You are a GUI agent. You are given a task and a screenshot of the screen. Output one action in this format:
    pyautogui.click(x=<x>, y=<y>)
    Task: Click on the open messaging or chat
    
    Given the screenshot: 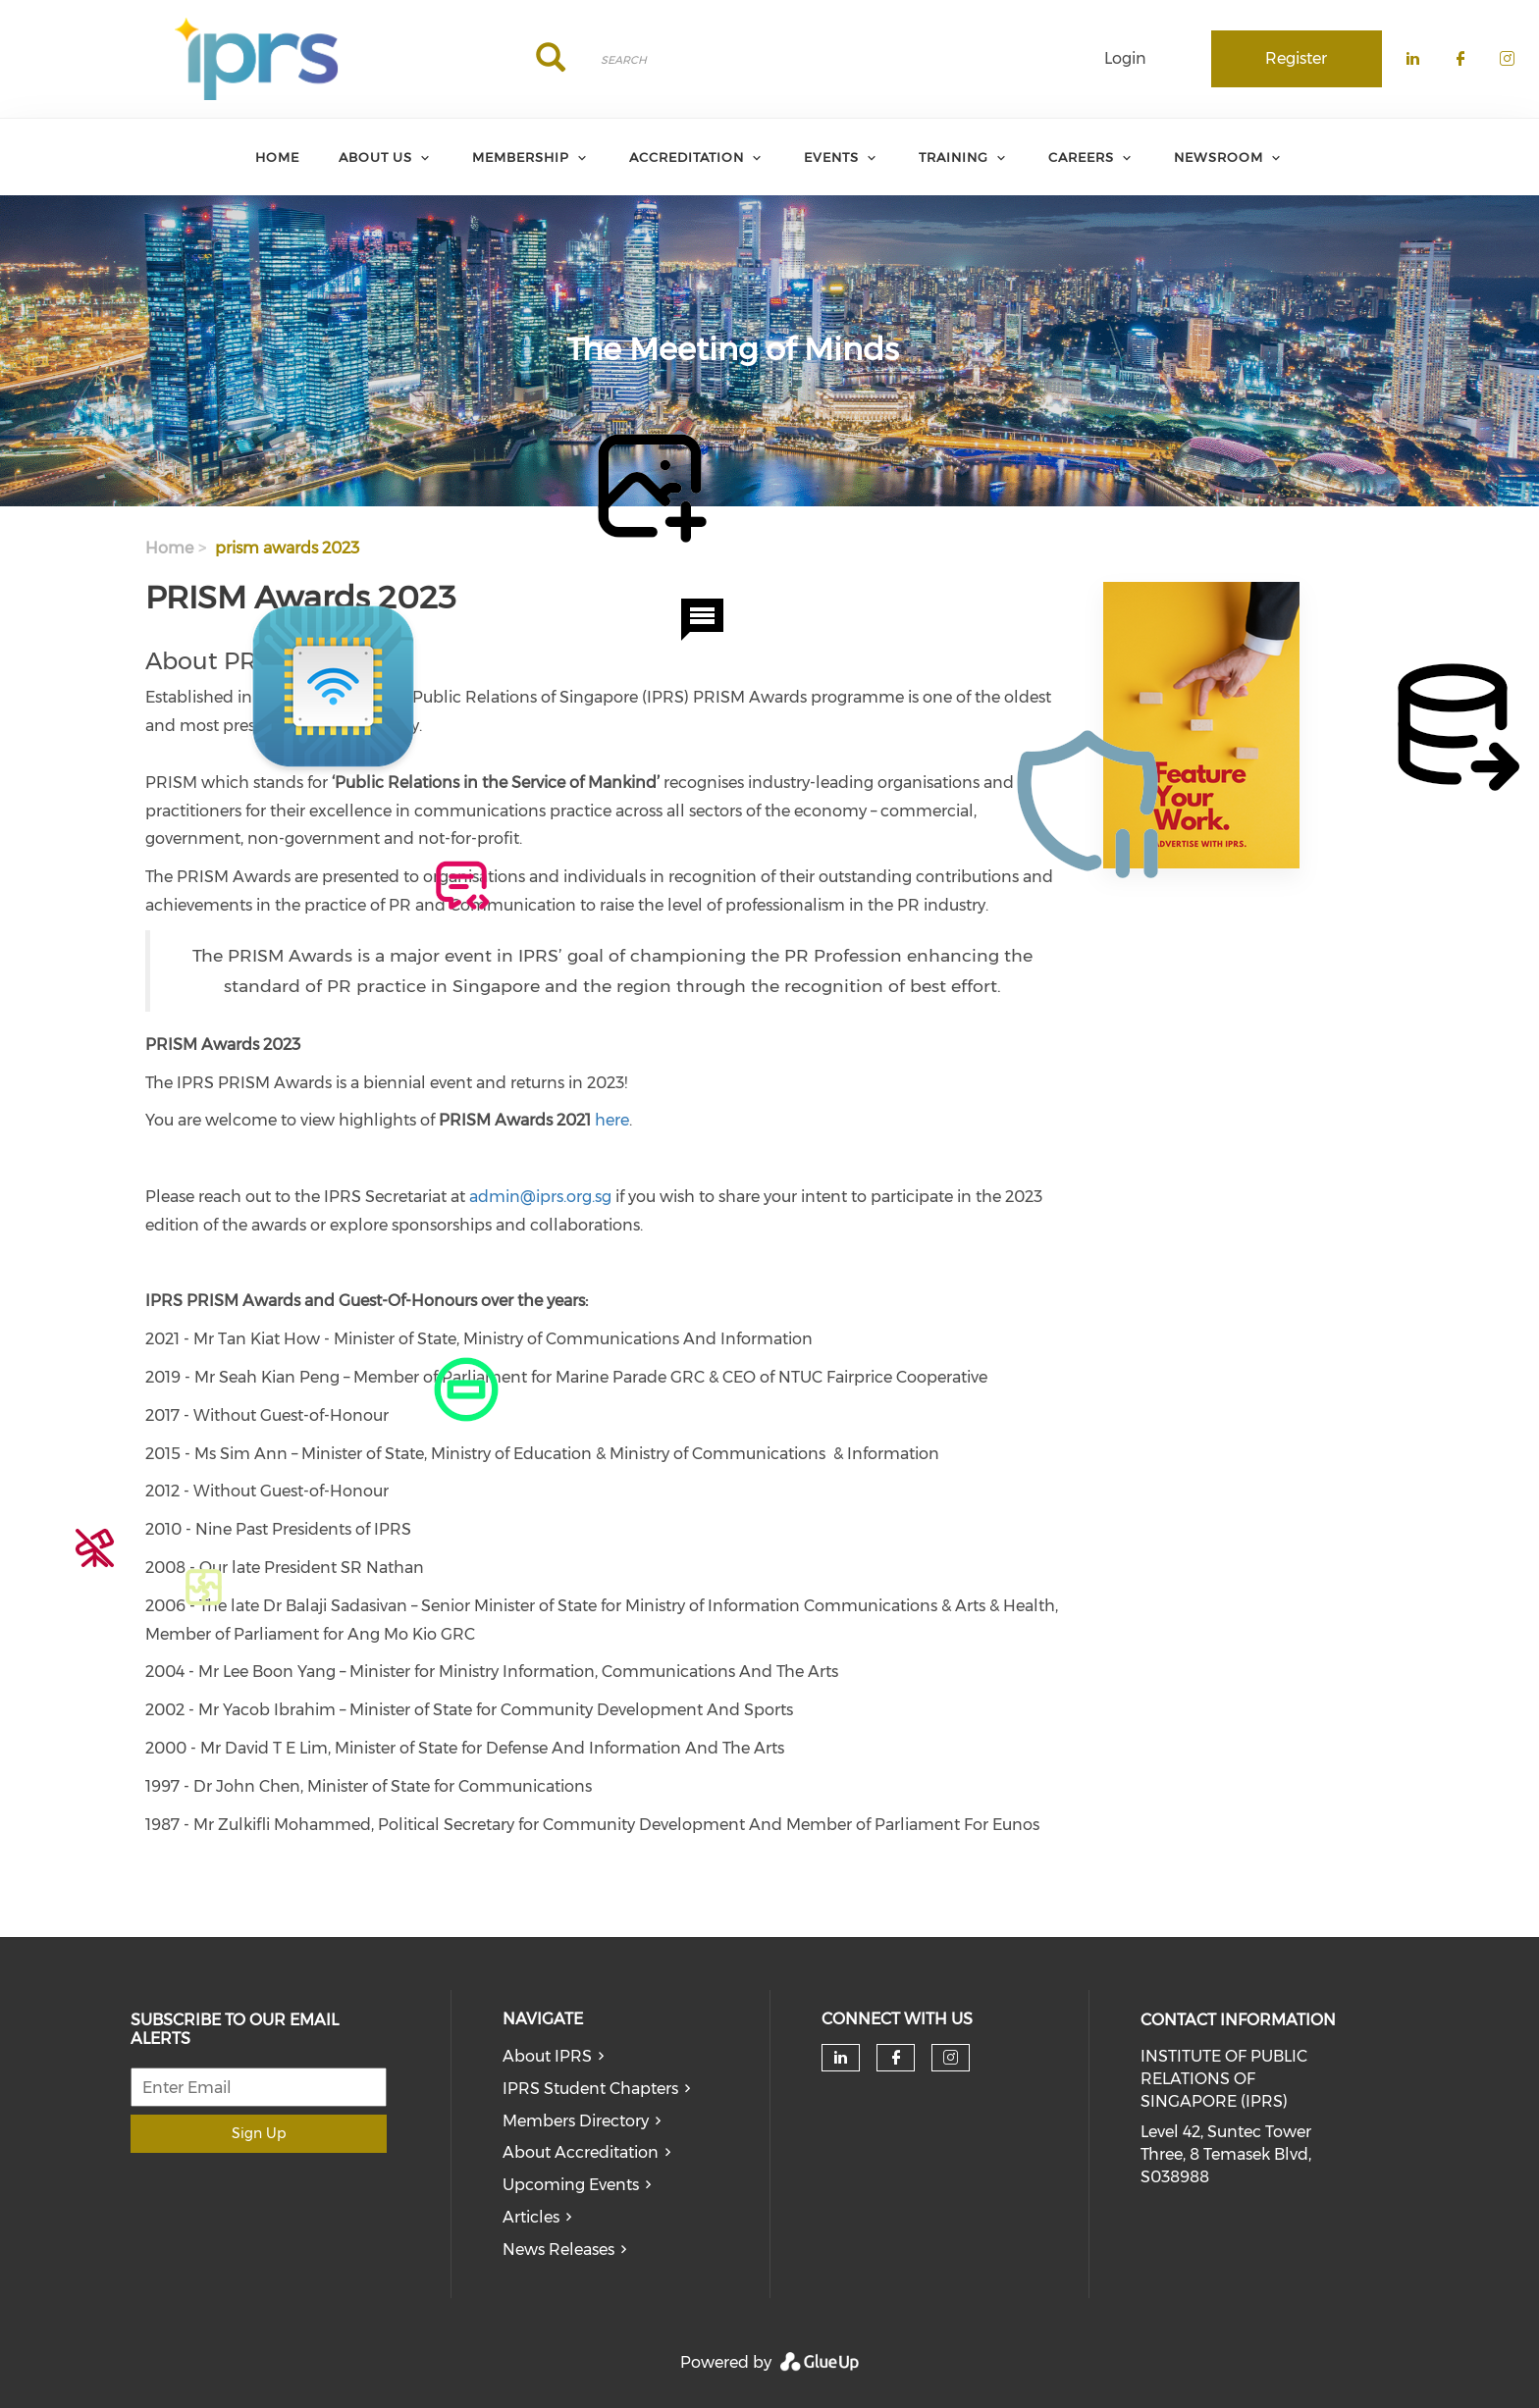 What is the action you would take?
    pyautogui.click(x=702, y=619)
    